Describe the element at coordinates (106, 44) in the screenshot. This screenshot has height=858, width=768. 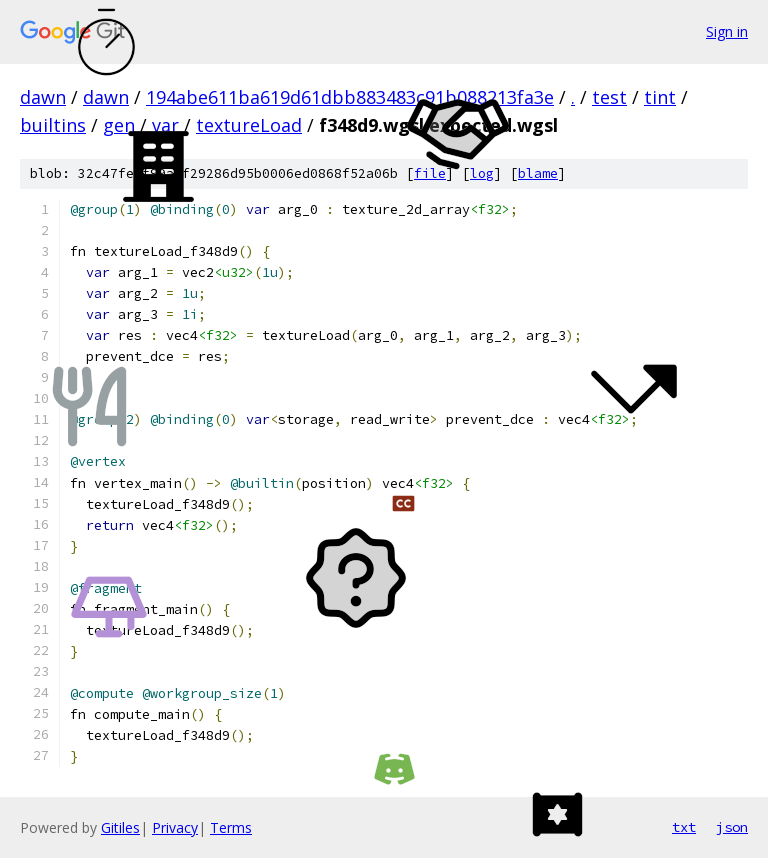
I see `set a countdown timer` at that location.